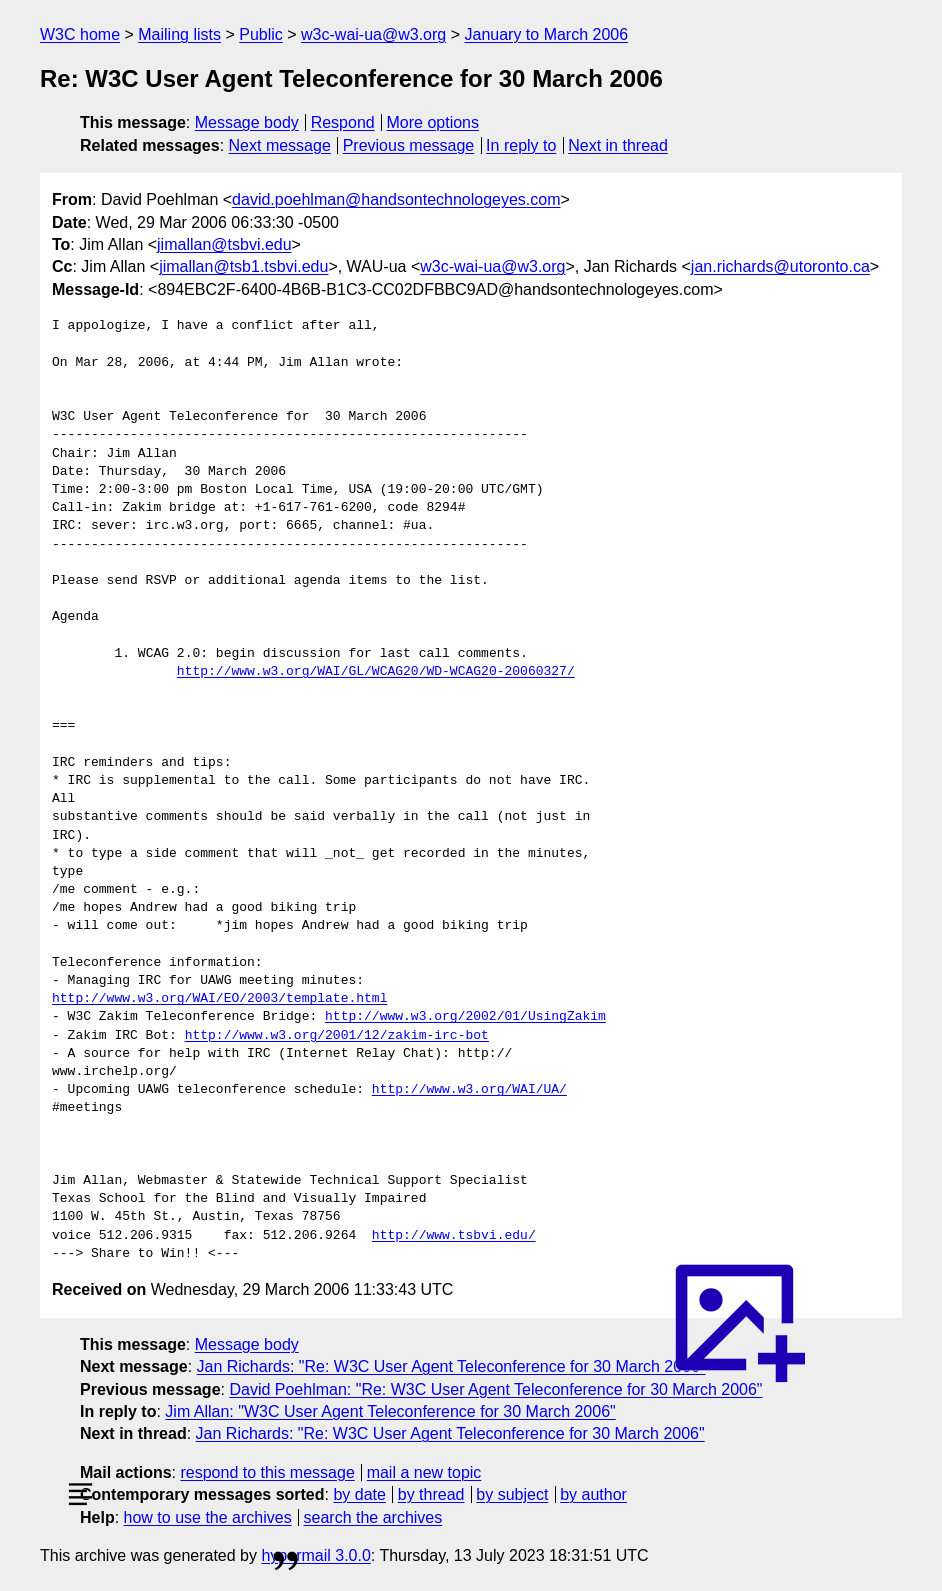 The height and width of the screenshot is (1591, 942). Describe the element at coordinates (734, 1317) in the screenshot. I see `add a new image or photo` at that location.